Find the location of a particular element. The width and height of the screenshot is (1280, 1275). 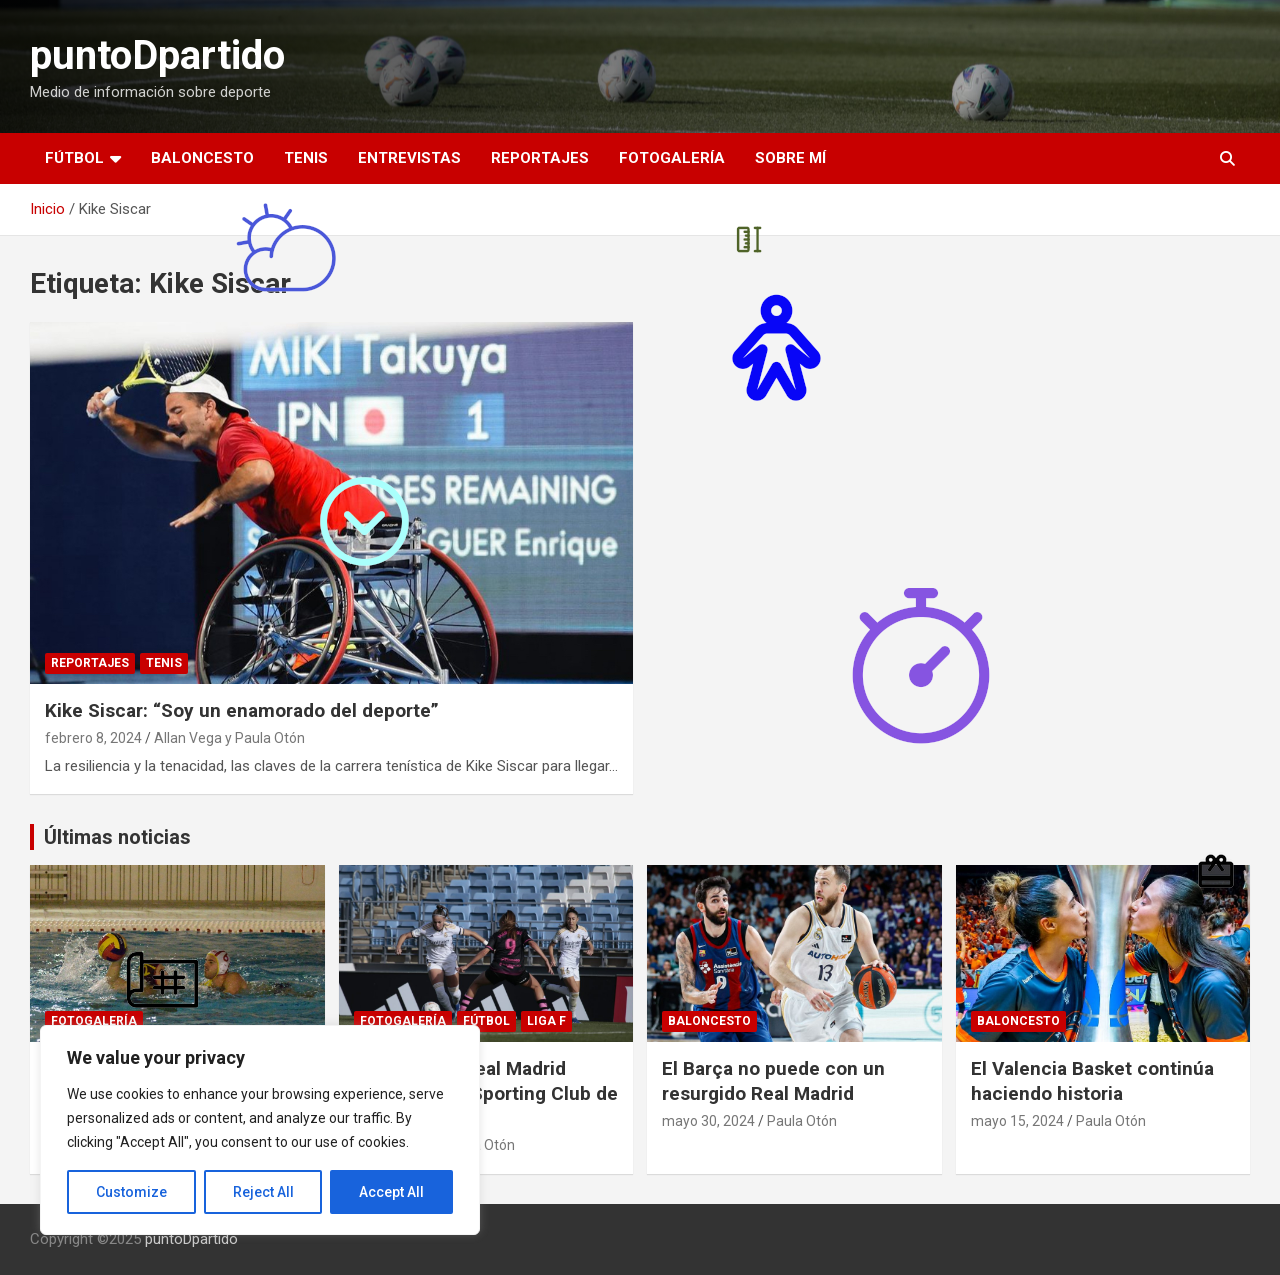

view project blueprints or technical plans is located at coordinates (162, 982).